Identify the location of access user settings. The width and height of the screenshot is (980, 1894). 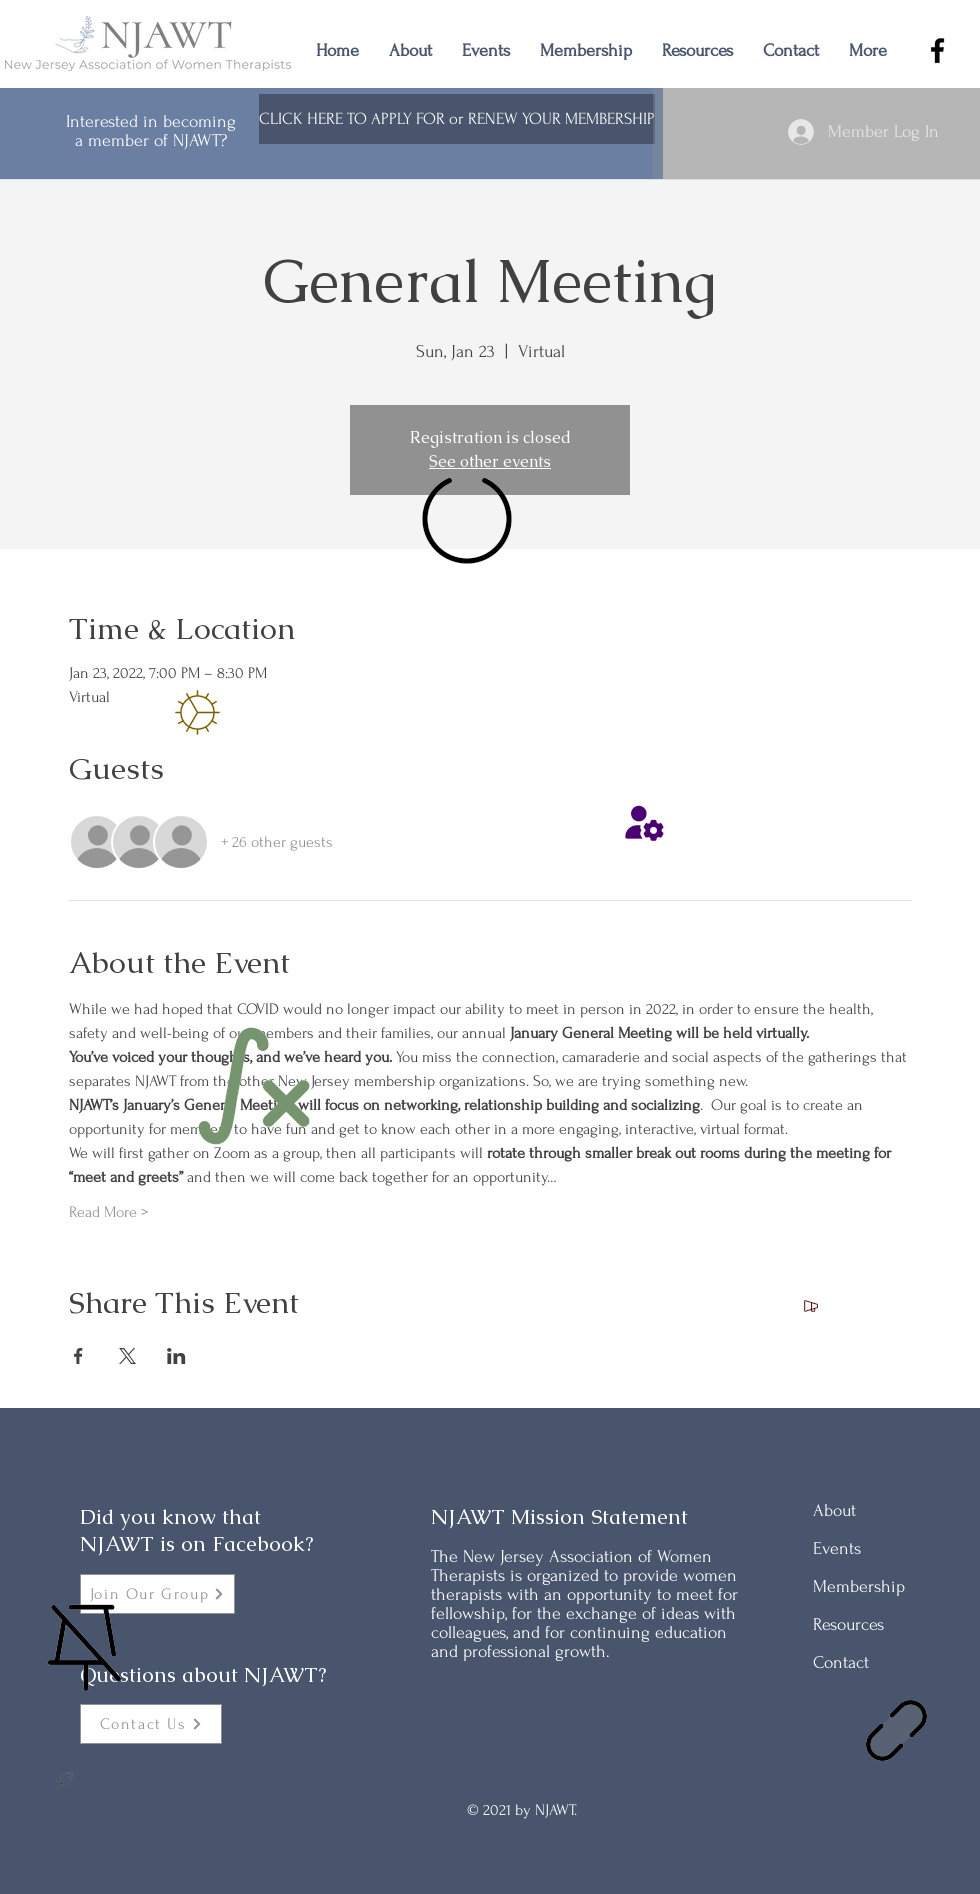
(643, 822).